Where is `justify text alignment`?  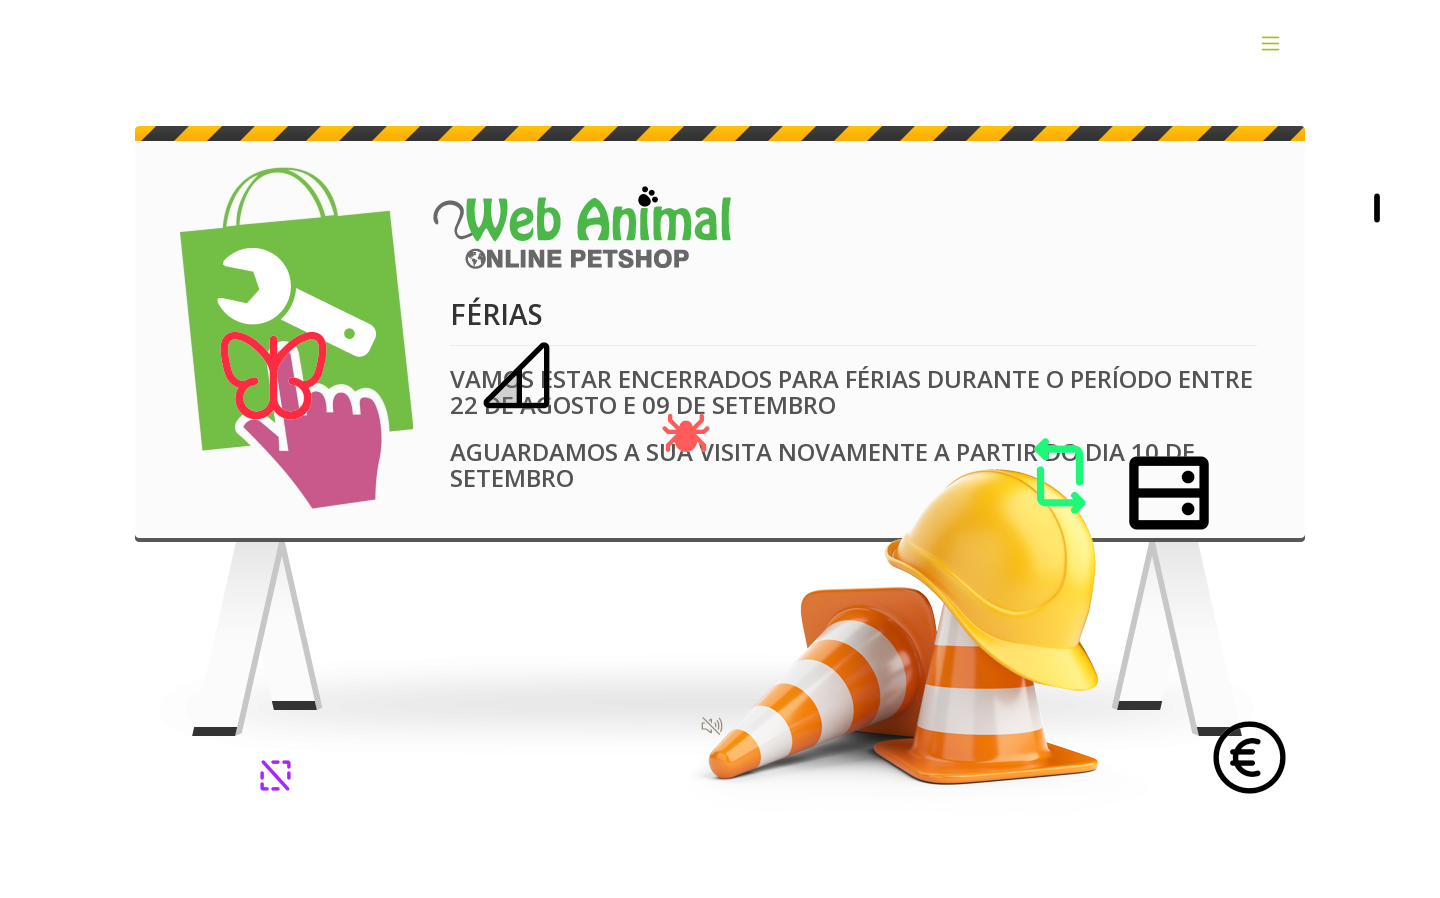 justify text alignment is located at coordinates (1270, 43).